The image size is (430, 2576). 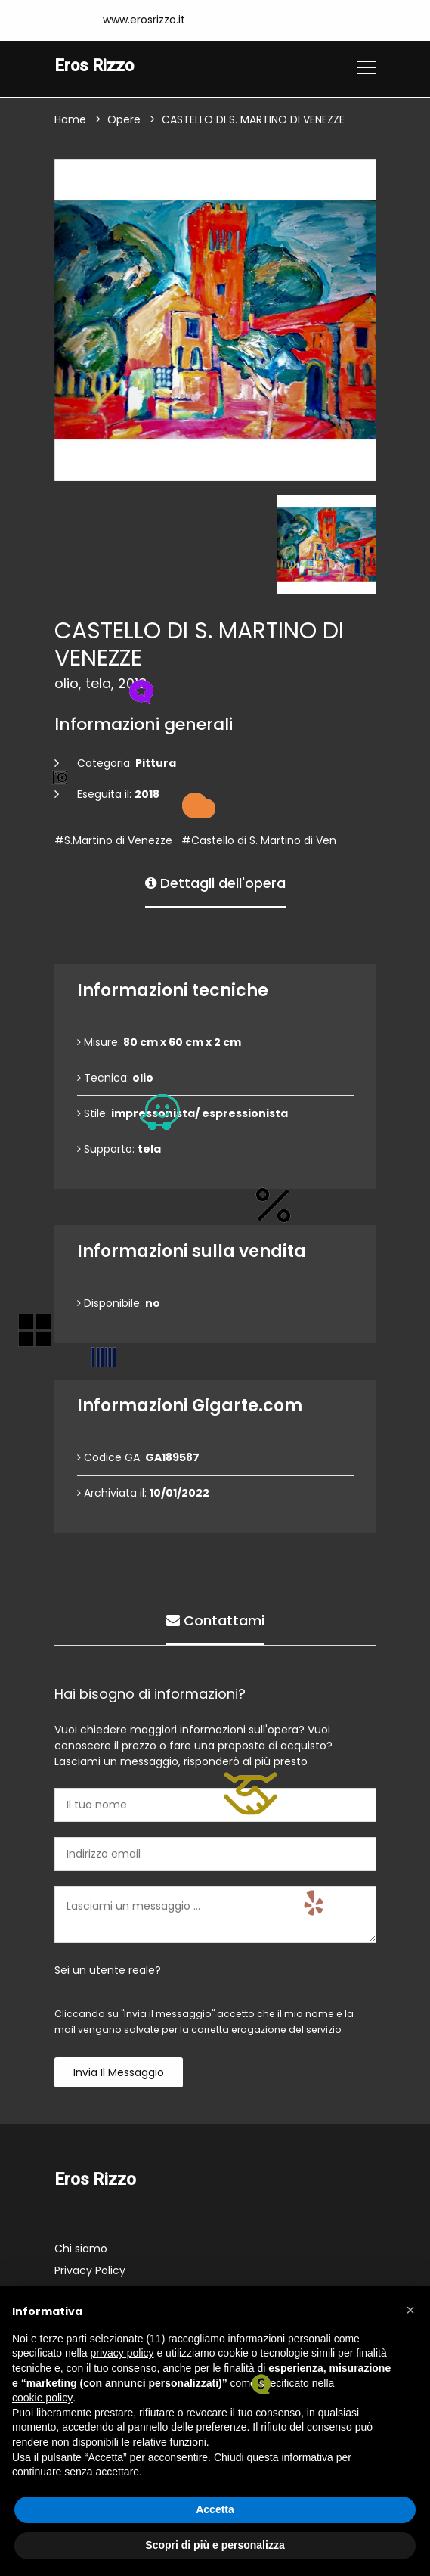 I want to click on indicates cloudy weather conditions, so click(x=199, y=805).